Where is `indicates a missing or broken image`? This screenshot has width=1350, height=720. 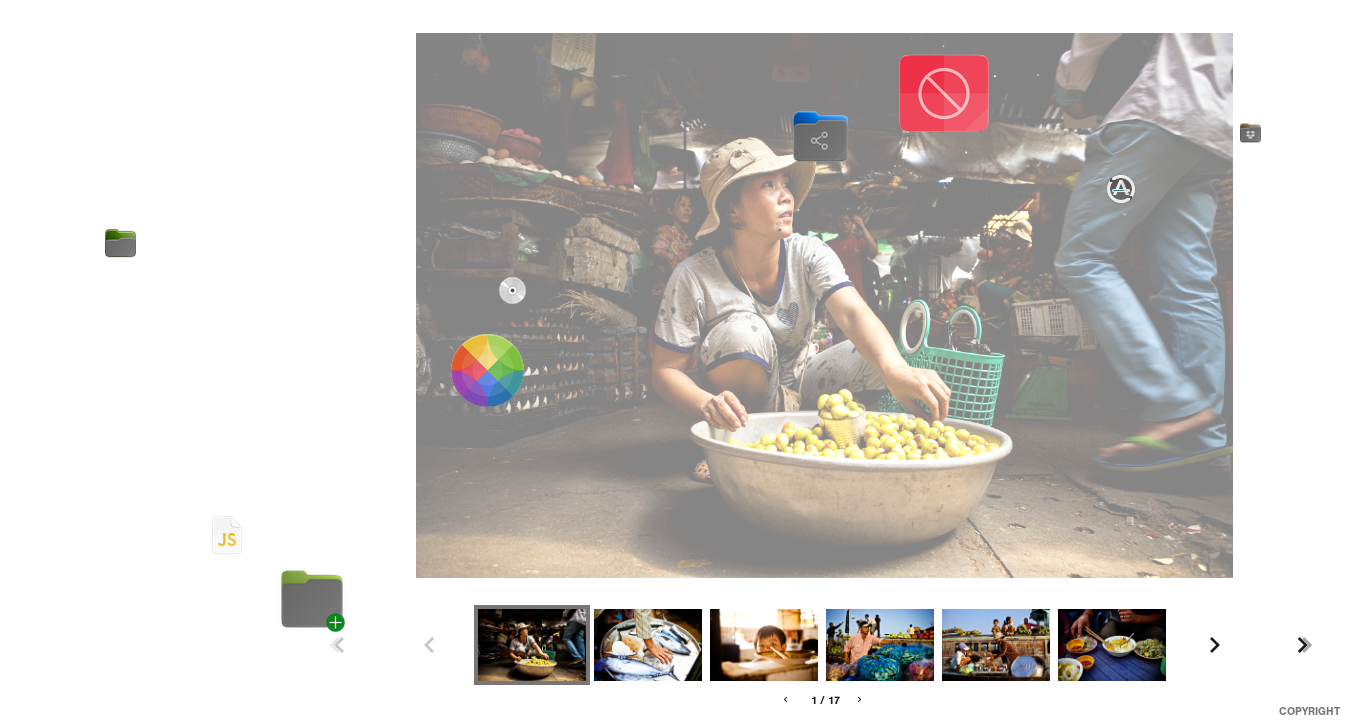 indicates a missing or broken image is located at coordinates (944, 90).